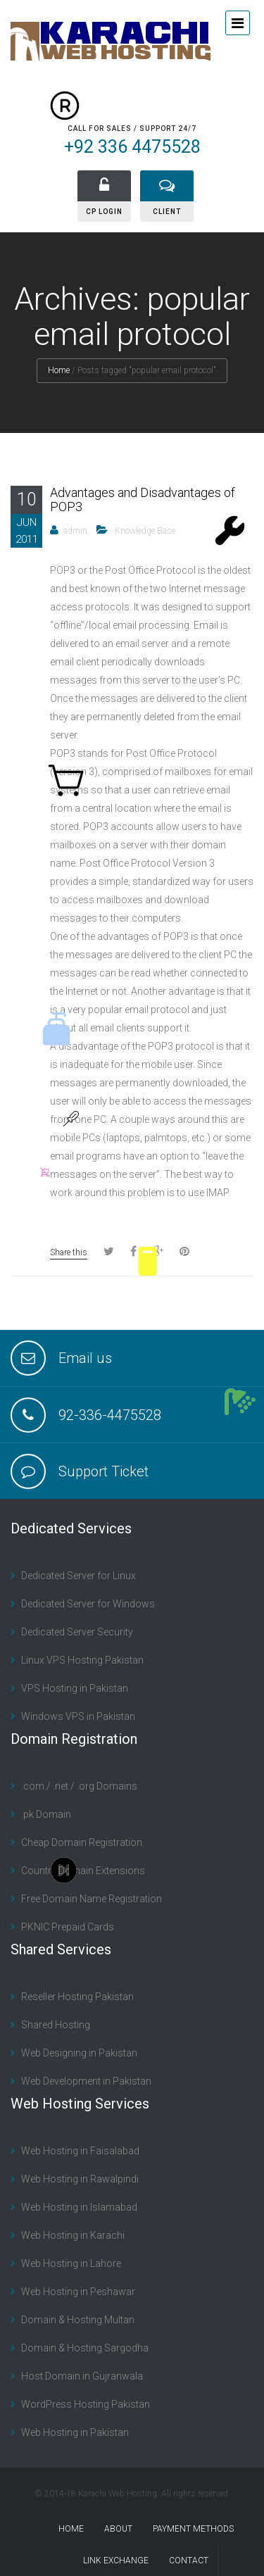 Image resolution: width=264 pixels, height=2576 pixels. Describe the element at coordinates (230, 530) in the screenshot. I see `access settings or preferences` at that location.